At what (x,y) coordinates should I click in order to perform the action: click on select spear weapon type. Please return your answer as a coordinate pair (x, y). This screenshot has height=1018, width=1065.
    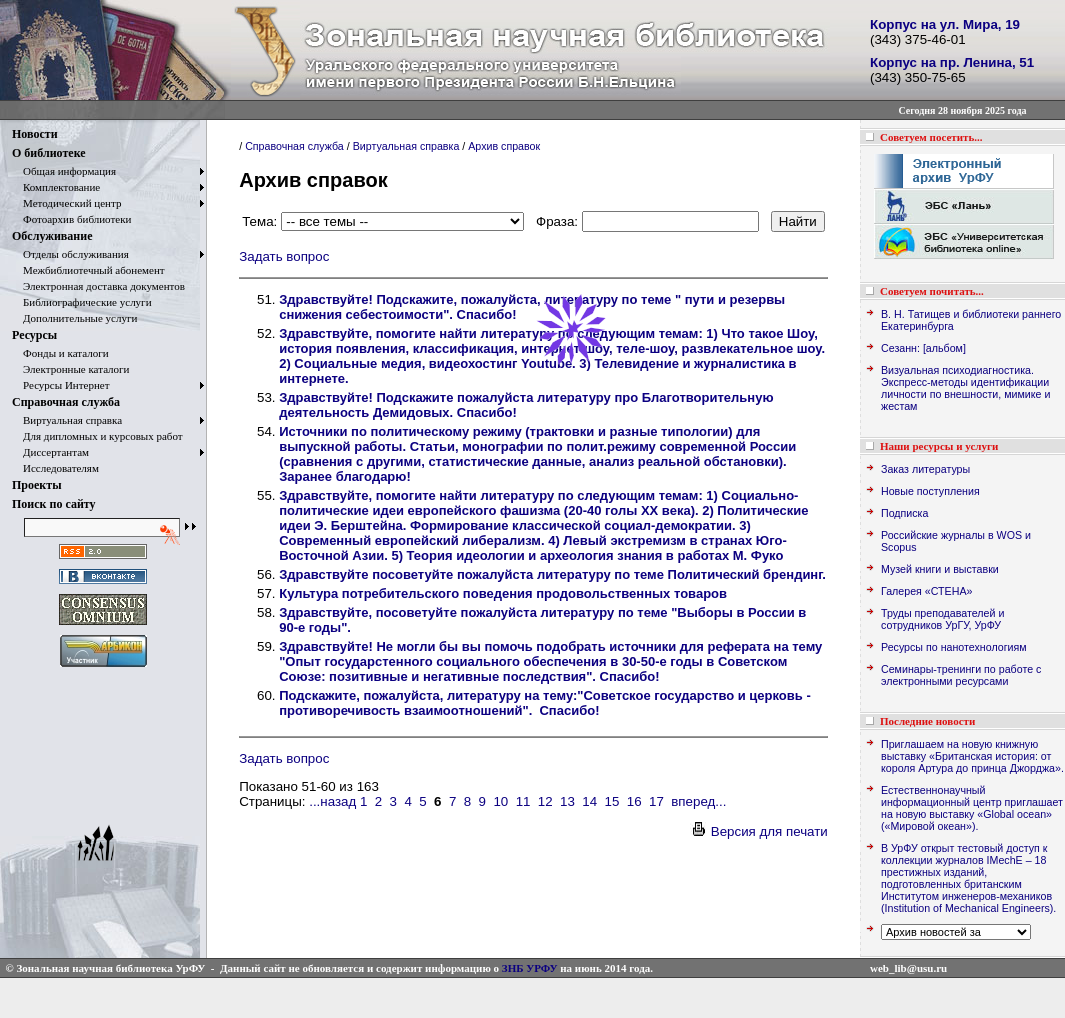
    Looking at the image, I should click on (95, 842).